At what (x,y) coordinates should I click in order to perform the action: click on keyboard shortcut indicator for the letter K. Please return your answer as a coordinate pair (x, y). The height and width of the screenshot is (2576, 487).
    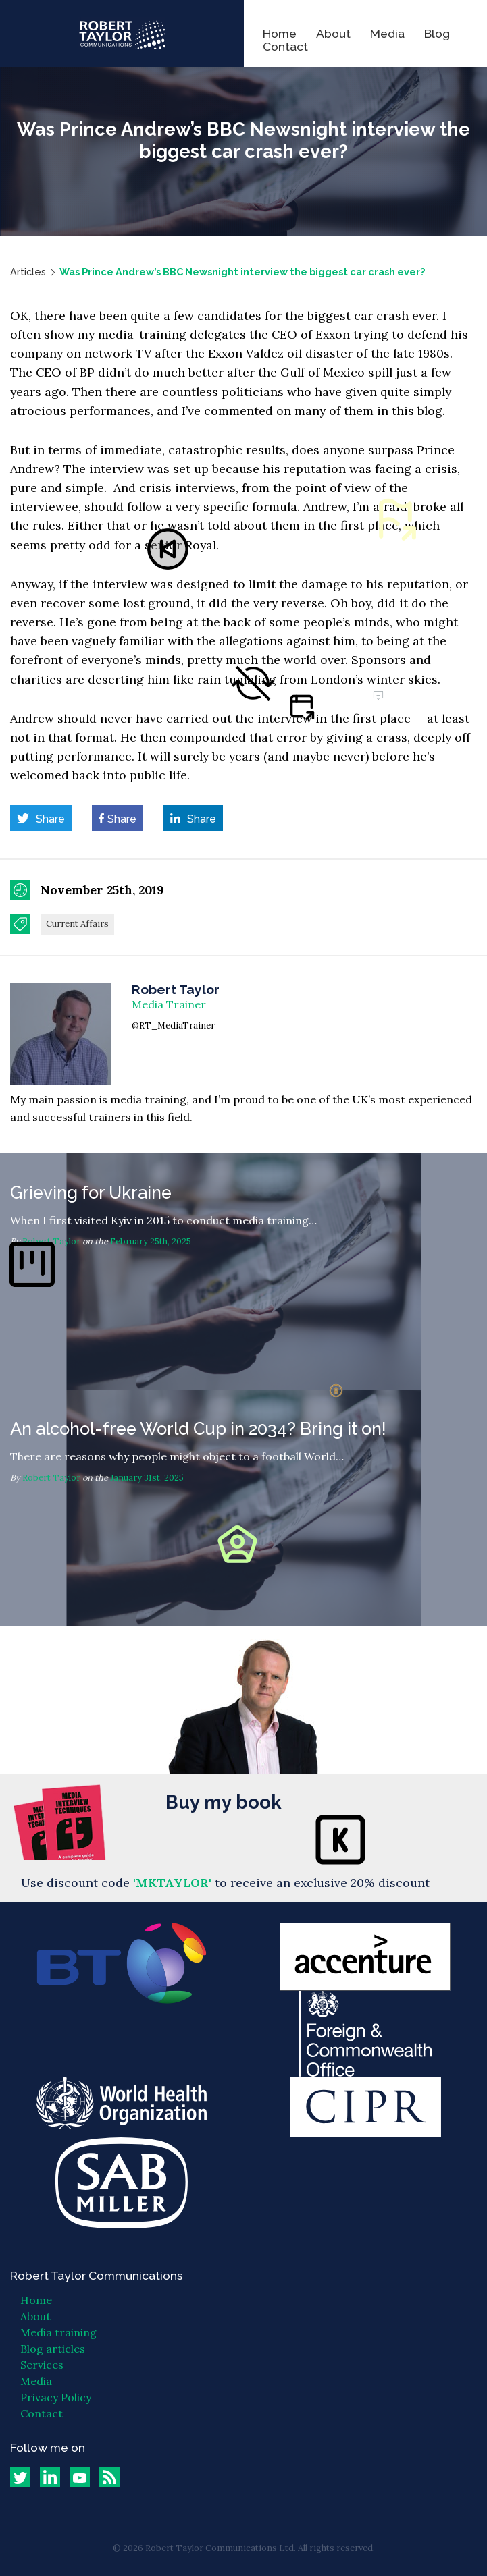
    Looking at the image, I should click on (340, 1840).